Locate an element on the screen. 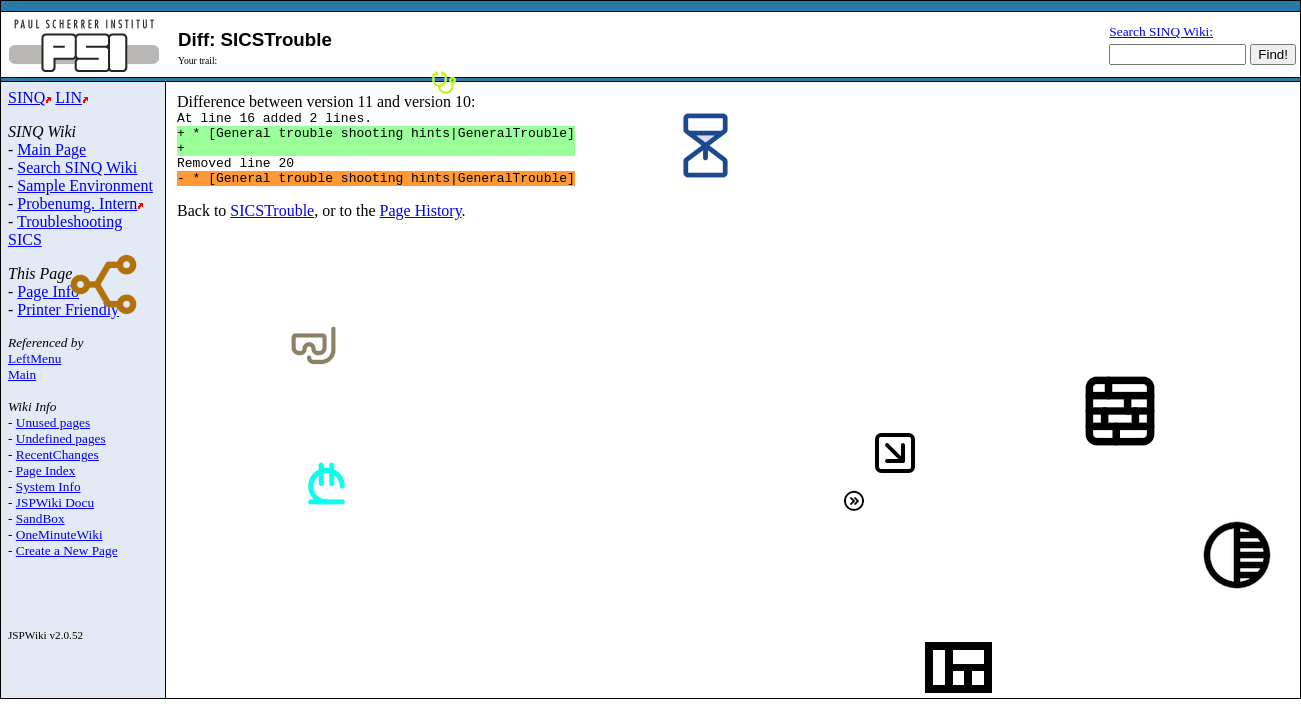 The height and width of the screenshot is (720, 1301). adjust image contrast settings is located at coordinates (1237, 555).